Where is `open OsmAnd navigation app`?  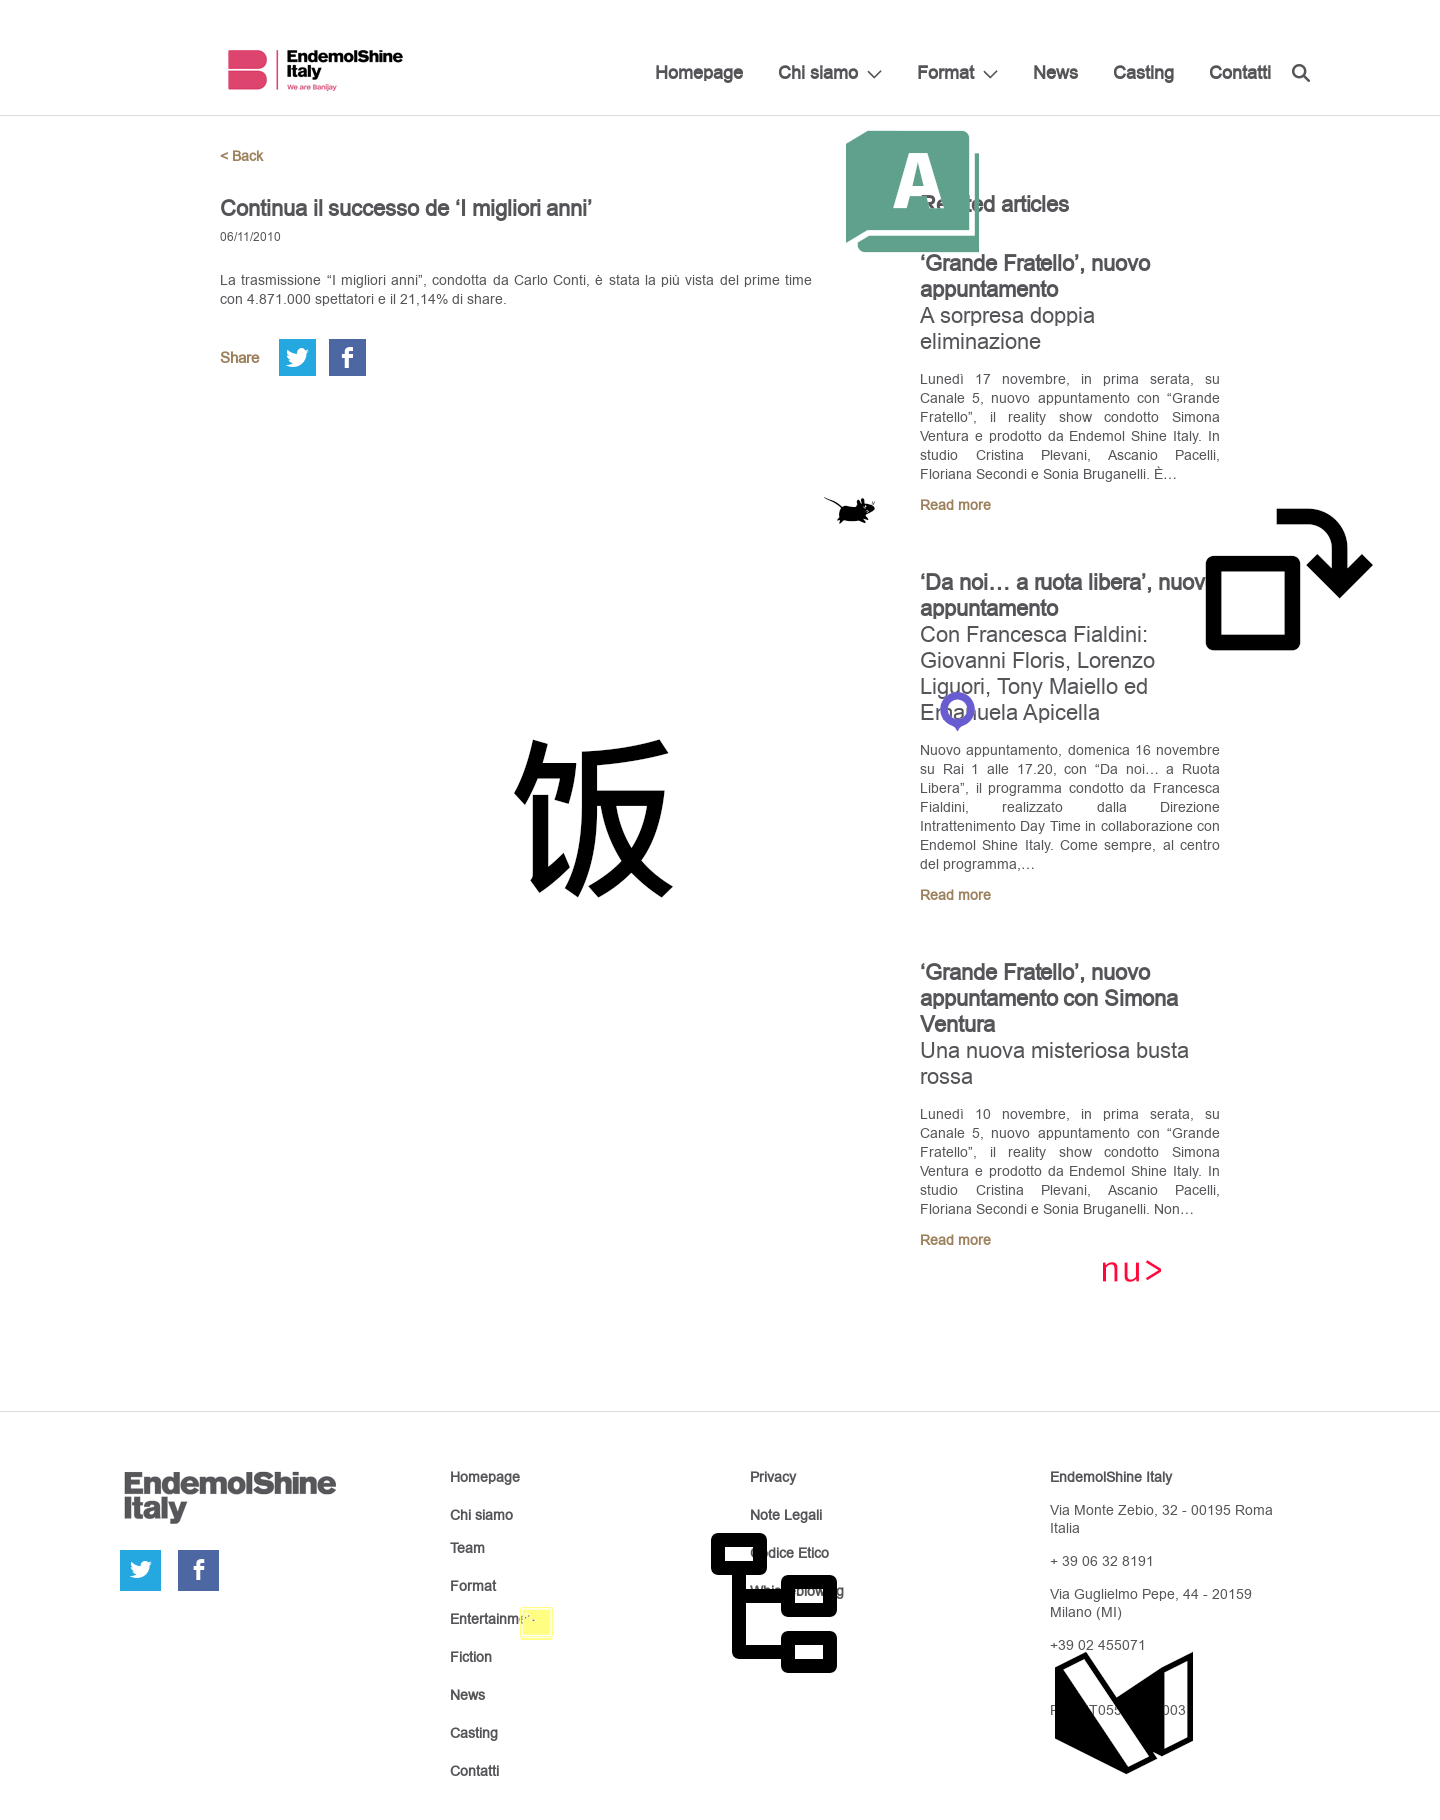 open OsmAnd navigation app is located at coordinates (957, 711).